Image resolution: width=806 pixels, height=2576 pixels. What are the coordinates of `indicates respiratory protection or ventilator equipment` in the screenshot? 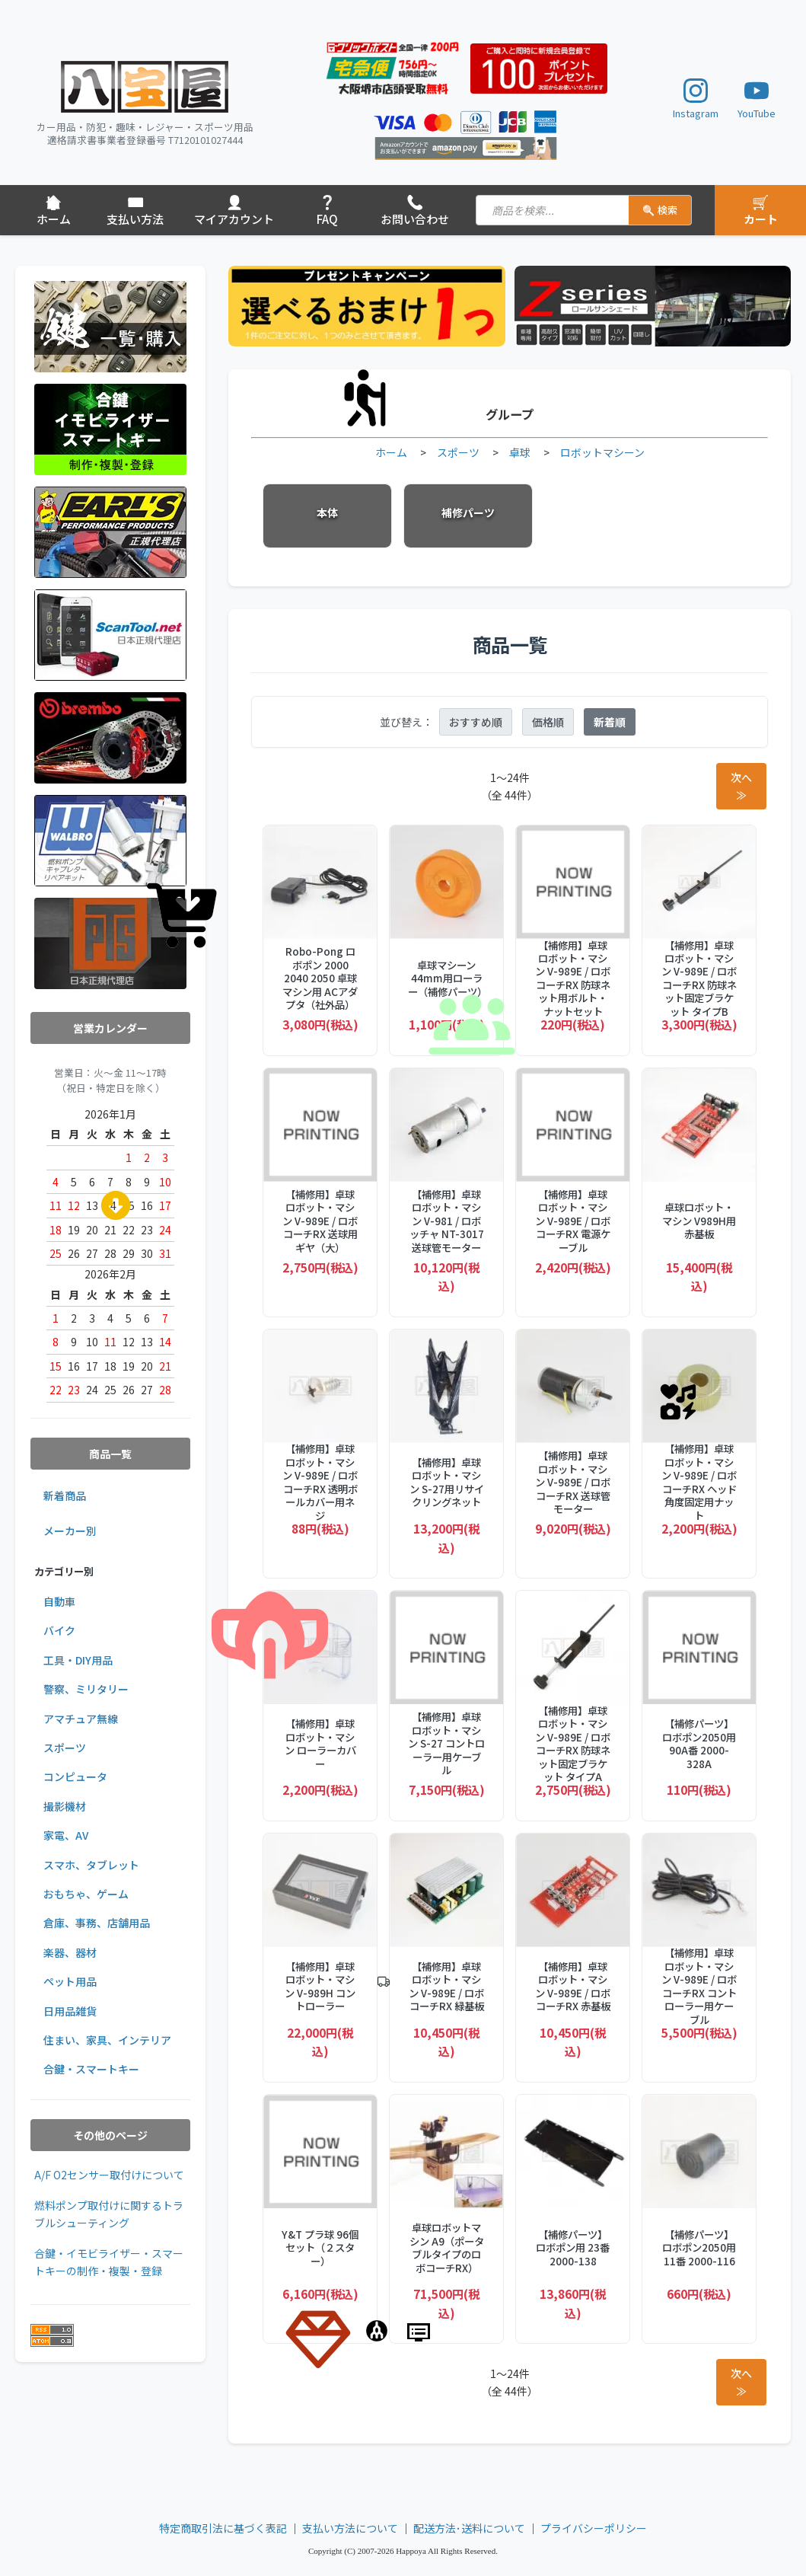 It's located at (269, 1632).